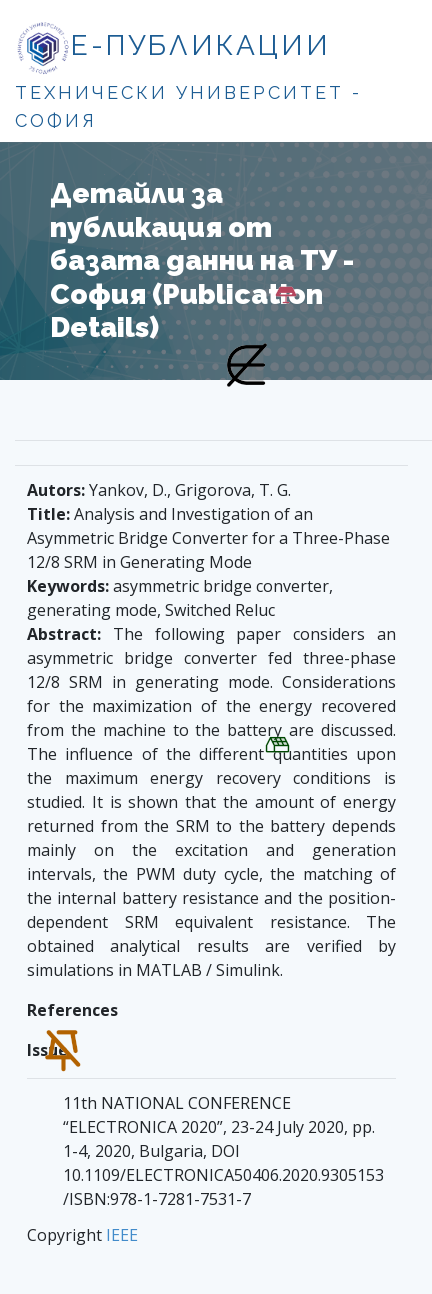 The height and width of the screenshot is (1294, 432). Describe the element at coordinates (63, 1048) in the screenshot. I see `unpin an item from your saved collection` at that location.